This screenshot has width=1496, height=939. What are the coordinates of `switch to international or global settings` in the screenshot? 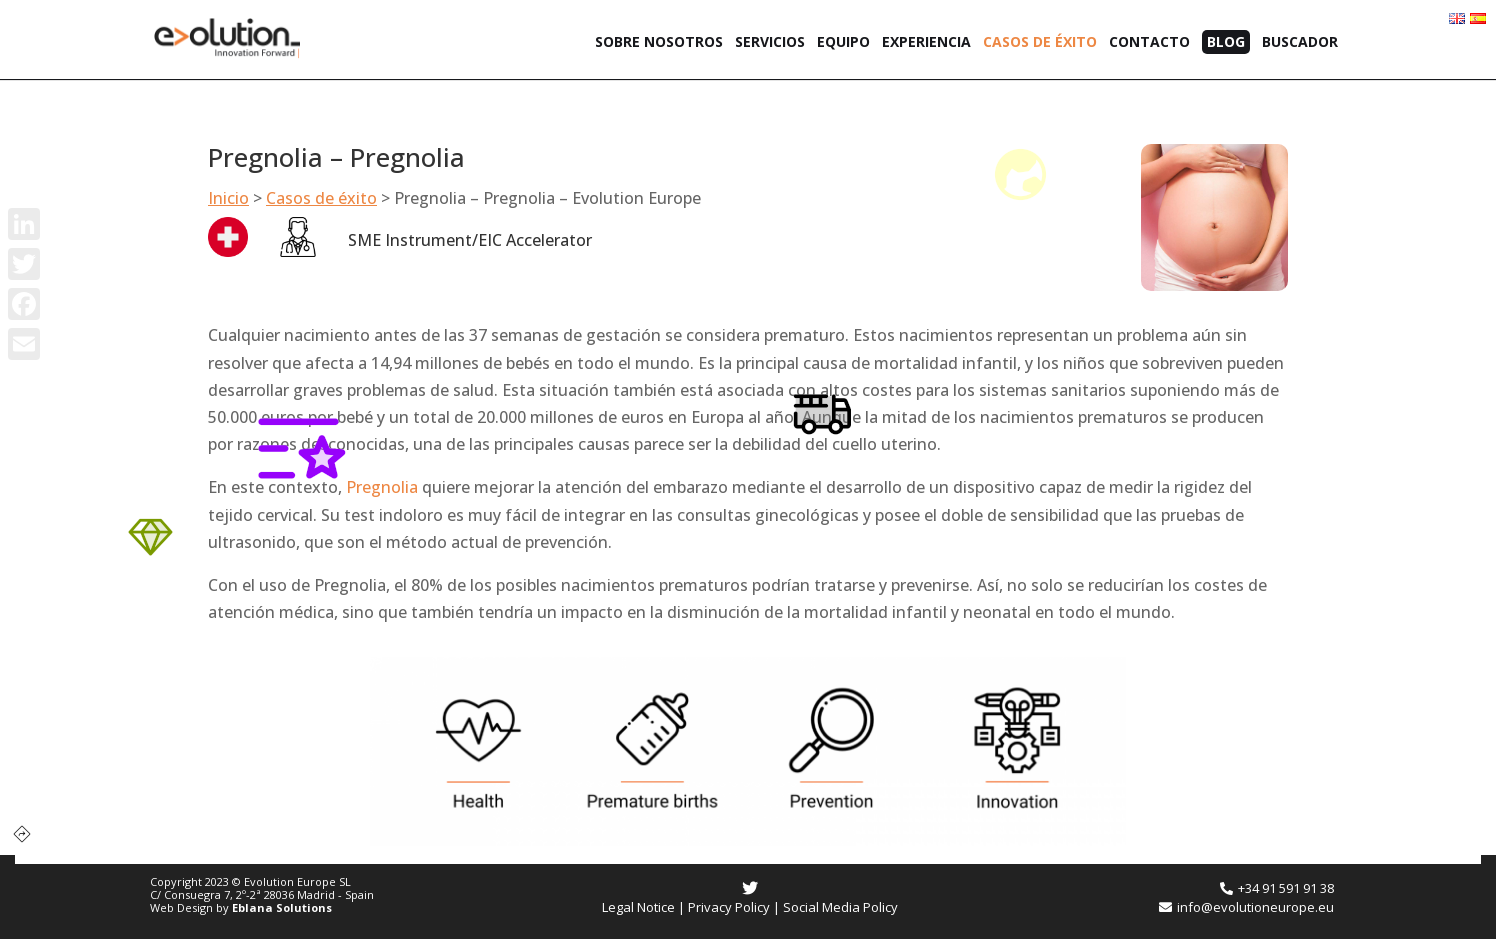 It's located at (1020, 174).